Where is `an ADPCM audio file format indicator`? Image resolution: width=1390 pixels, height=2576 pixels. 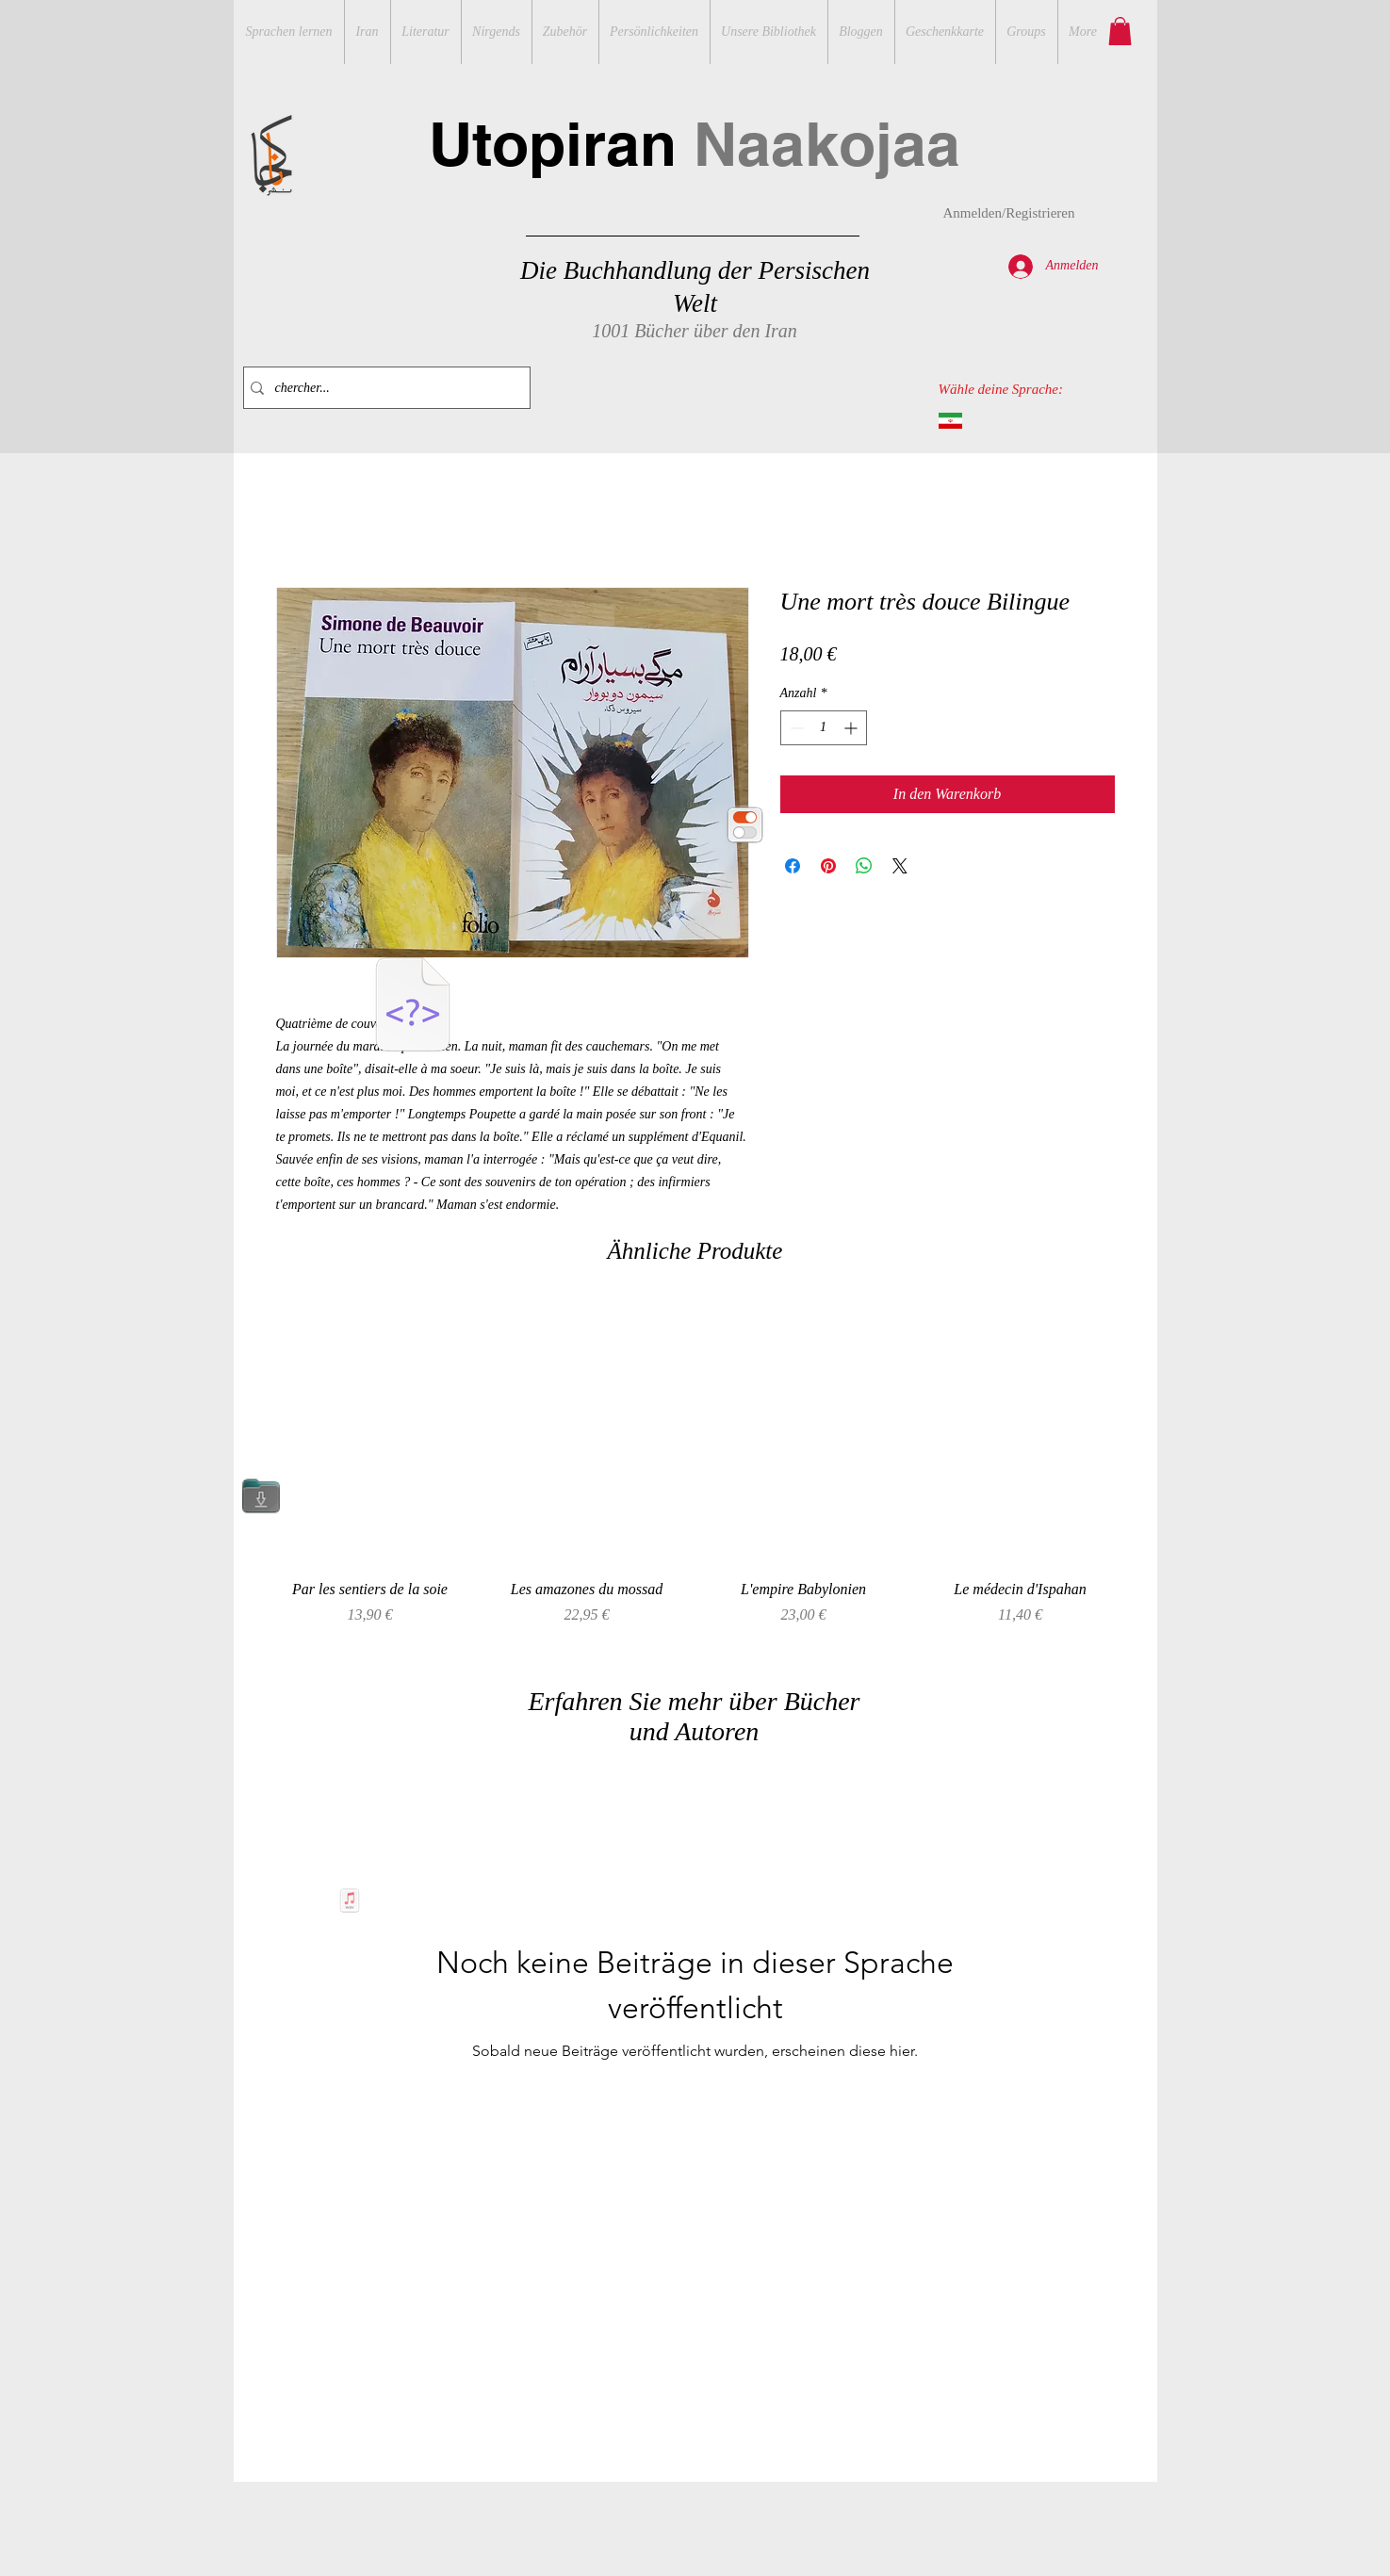
an ADPCM audio file format indicator is located at coordinates (350, 1900).